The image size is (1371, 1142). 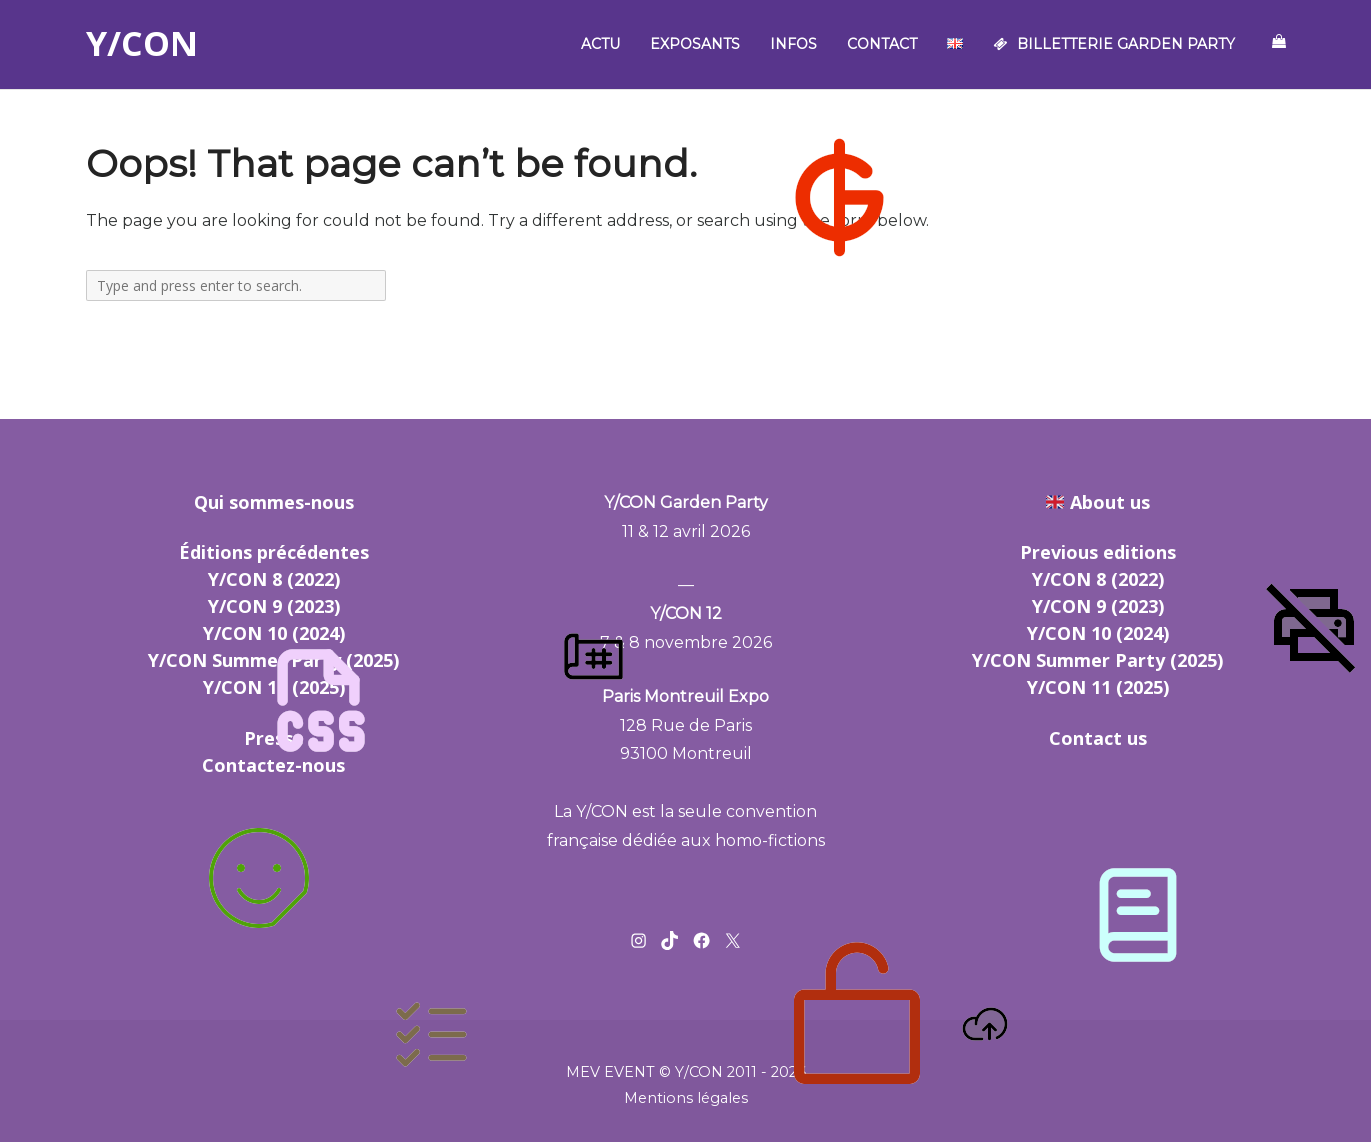 What do you see at coordinates (1138, 915) in the screenshot?
I see `open a book or reading view` at bounding box center [1138, 915].